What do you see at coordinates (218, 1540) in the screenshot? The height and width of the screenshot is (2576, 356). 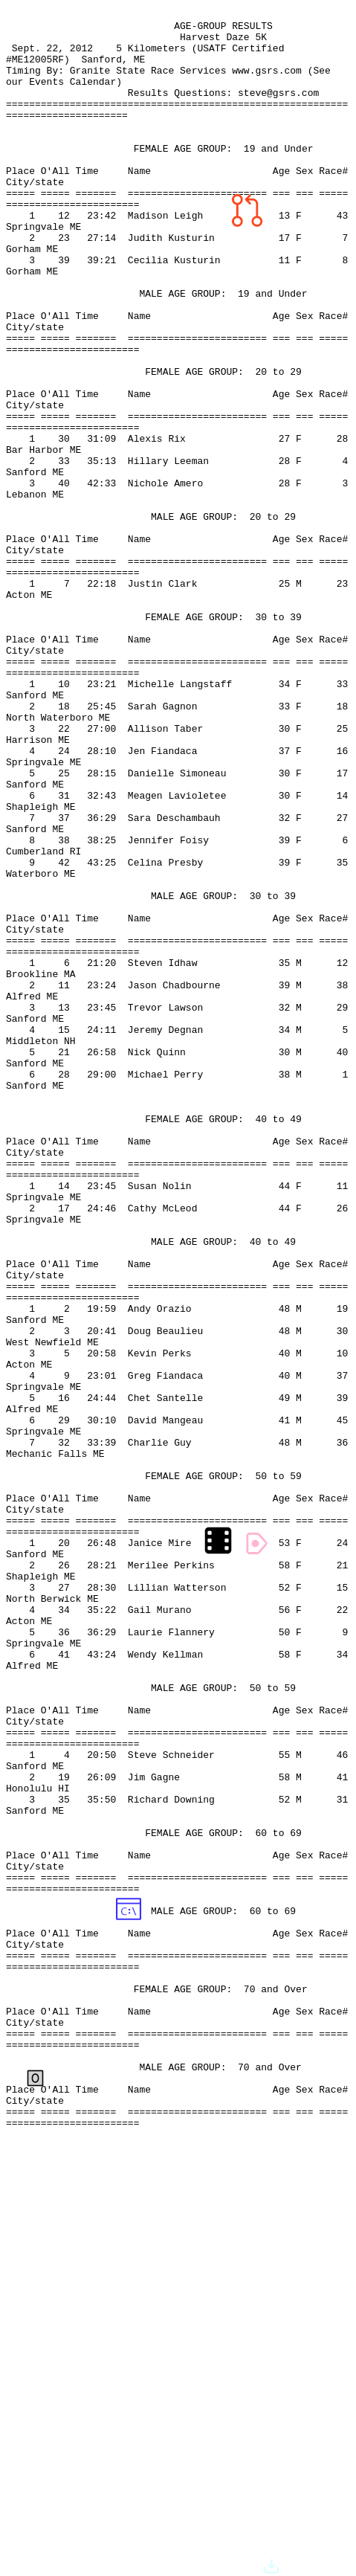 I see `access video or film content` at bounding box center [218, 1540].